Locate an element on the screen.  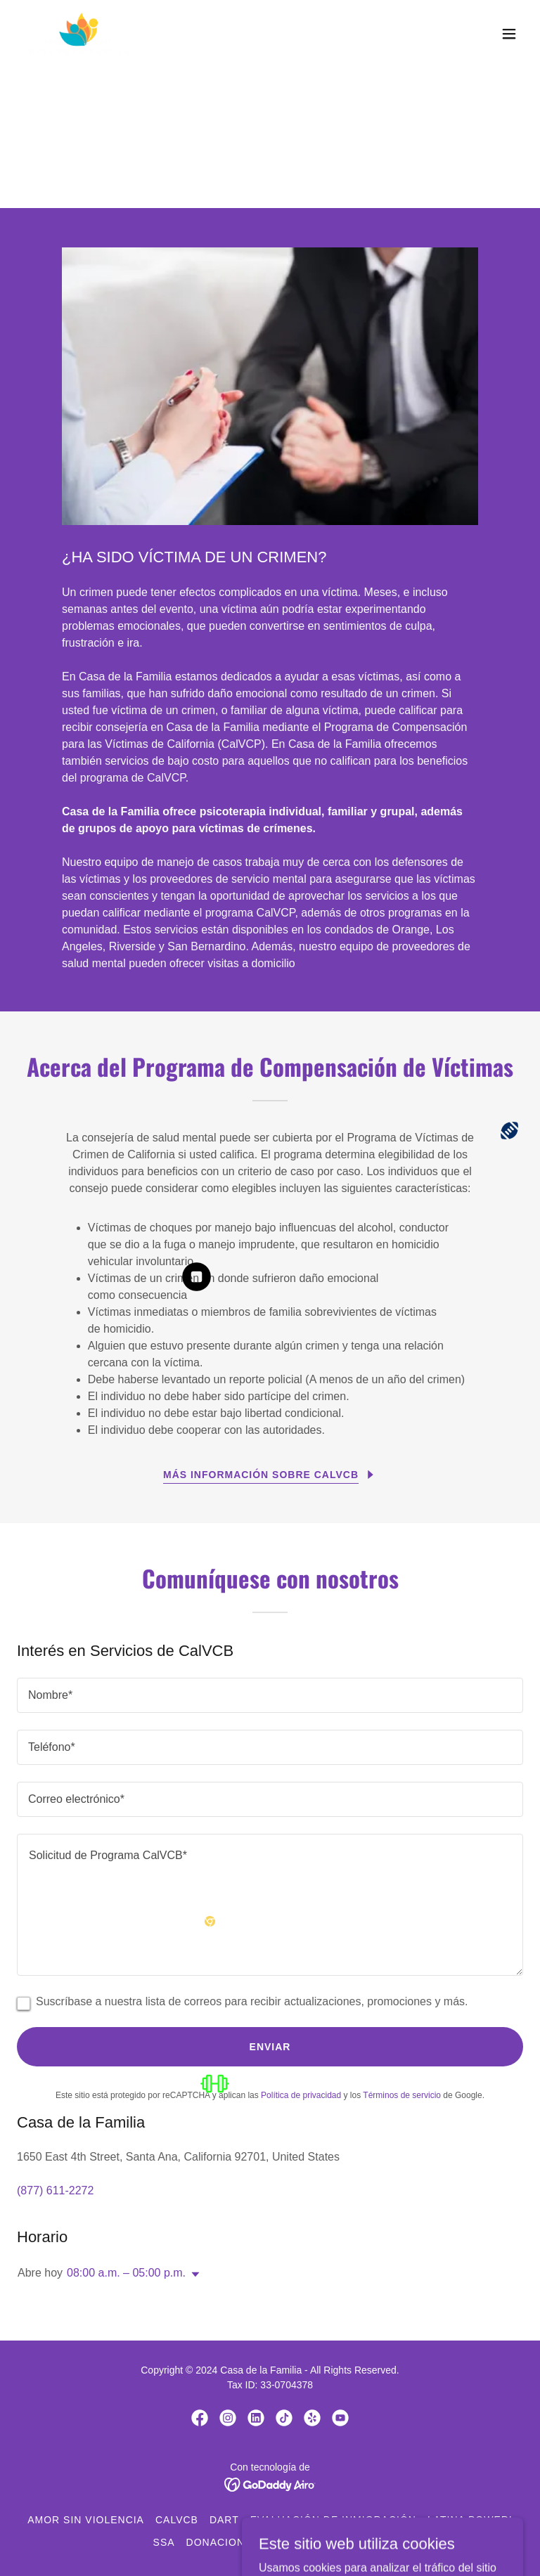
open google chrome browser is located at coordinates (210, 1921).